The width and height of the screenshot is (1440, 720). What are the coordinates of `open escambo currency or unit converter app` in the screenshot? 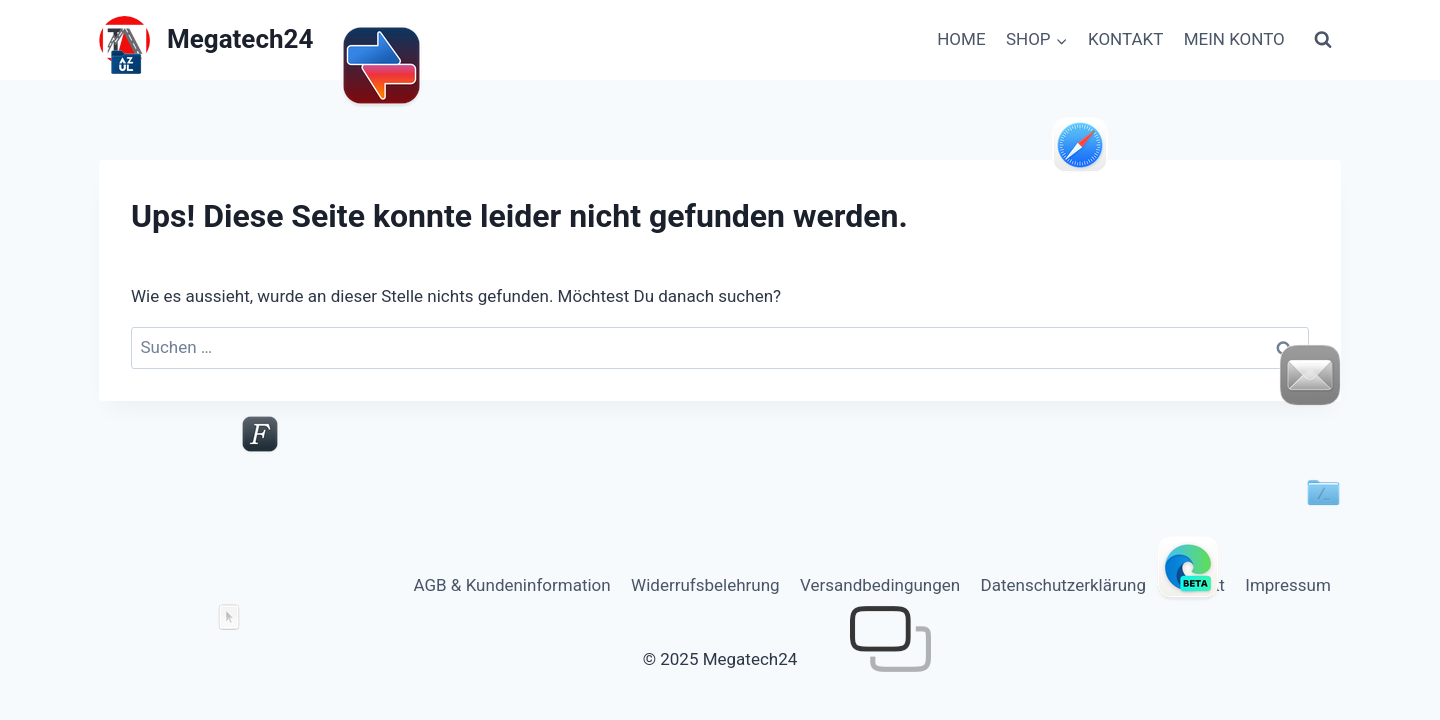 It's located at (381, 65).